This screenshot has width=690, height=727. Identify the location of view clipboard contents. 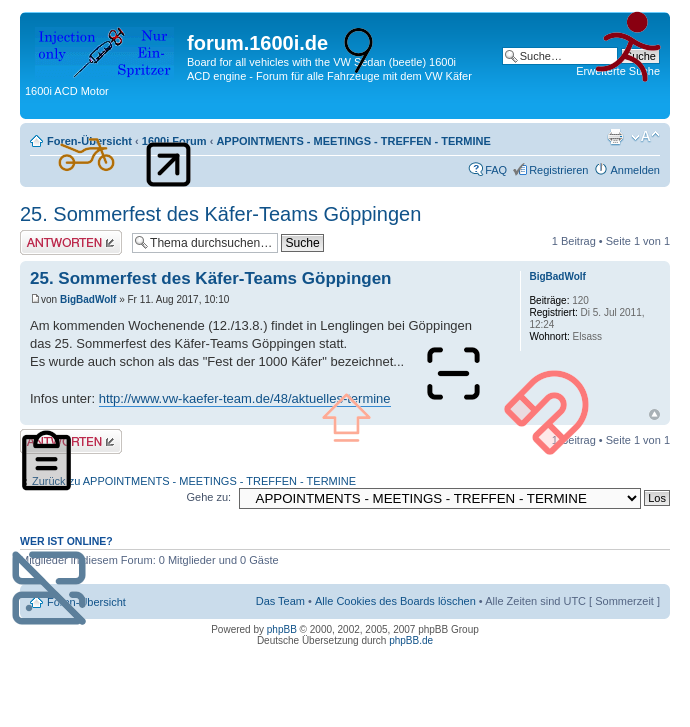
(46, 461).